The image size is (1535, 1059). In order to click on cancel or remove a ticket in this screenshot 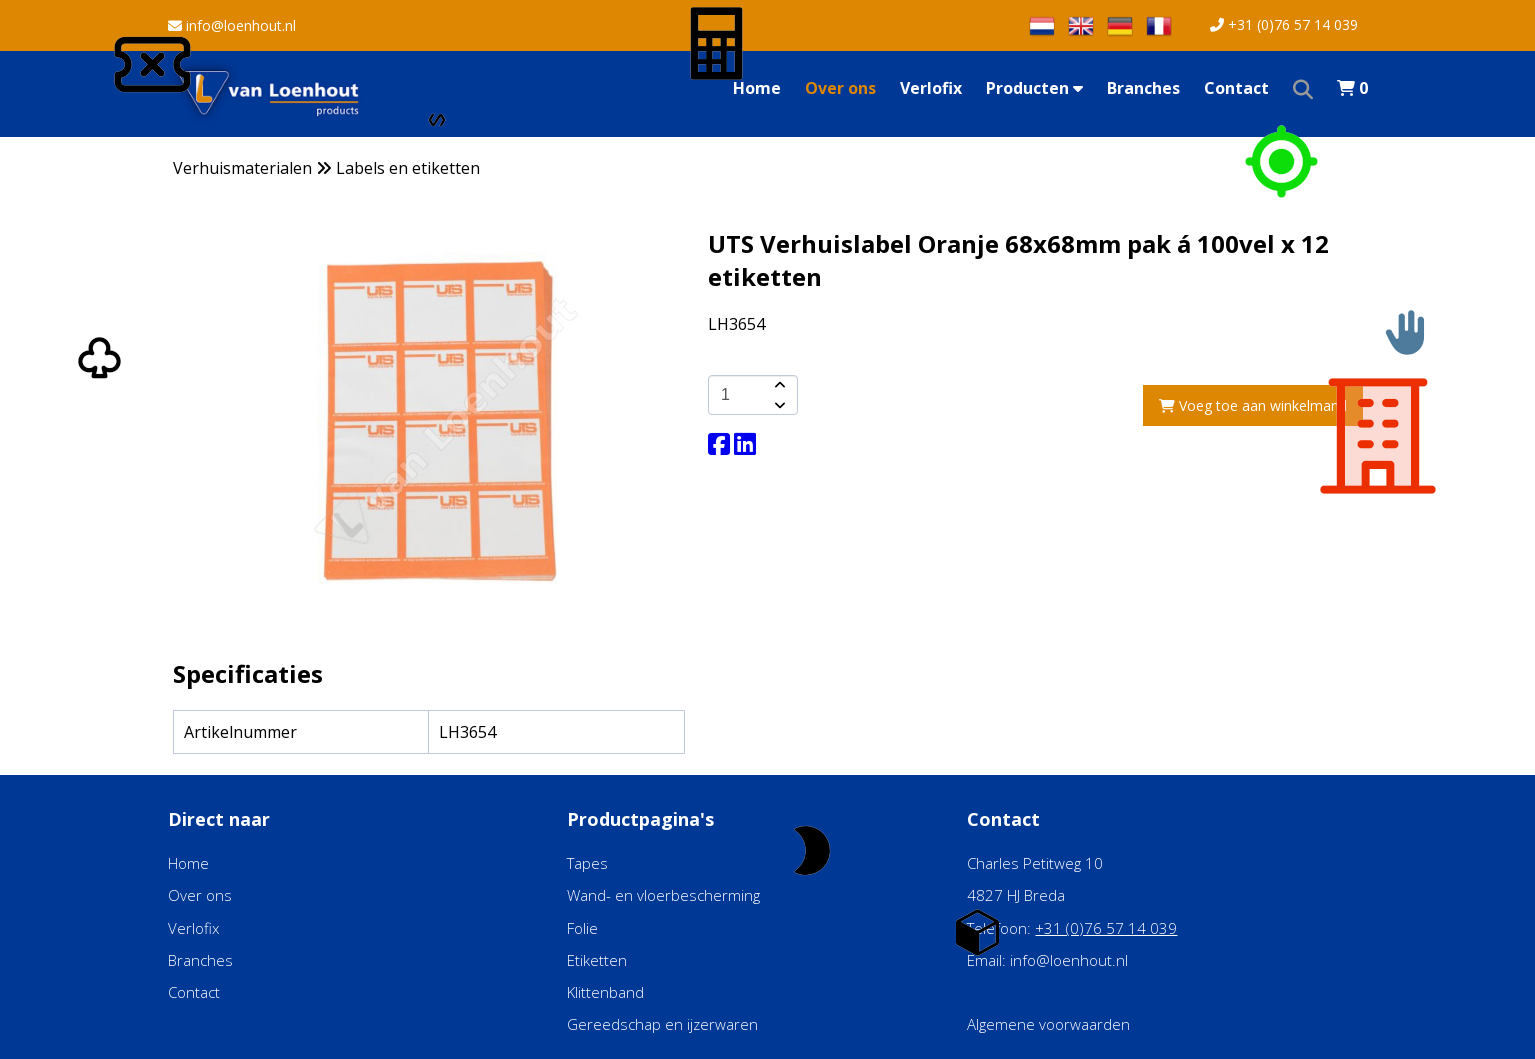, I will do `click(152, 64)`.